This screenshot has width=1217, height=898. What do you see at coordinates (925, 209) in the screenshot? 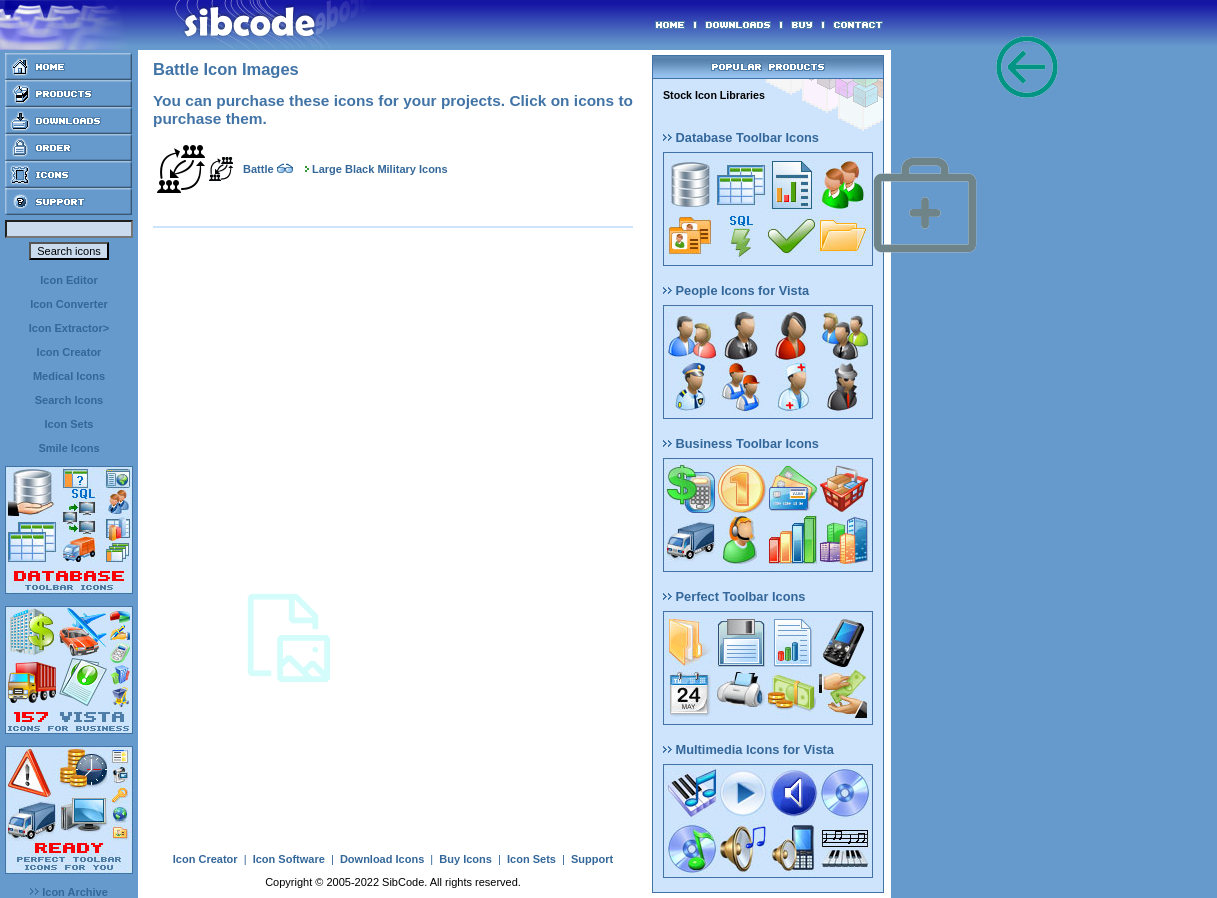
I see `access health or medical resources` at bounding box center [925, 209].